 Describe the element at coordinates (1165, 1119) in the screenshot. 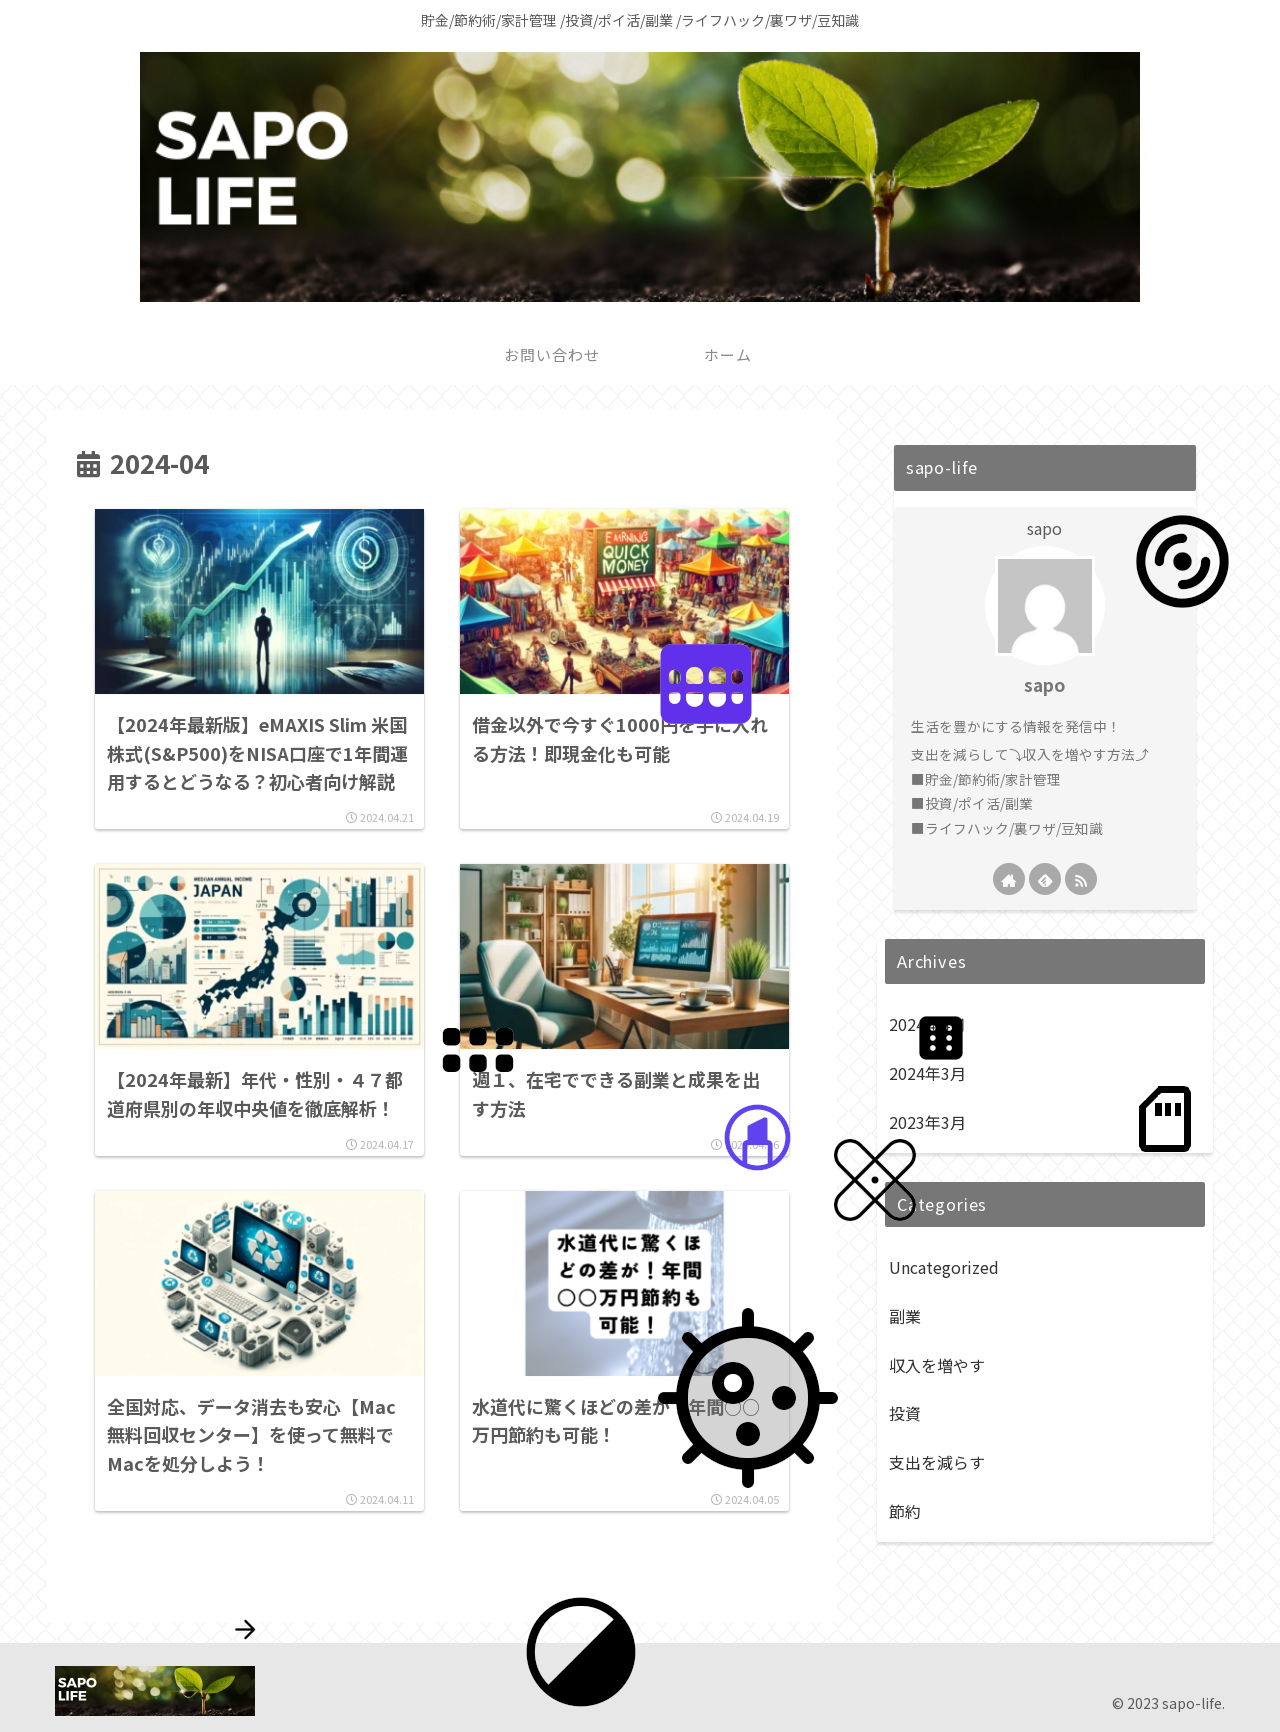

I see `access sd card storage settings` at that location.